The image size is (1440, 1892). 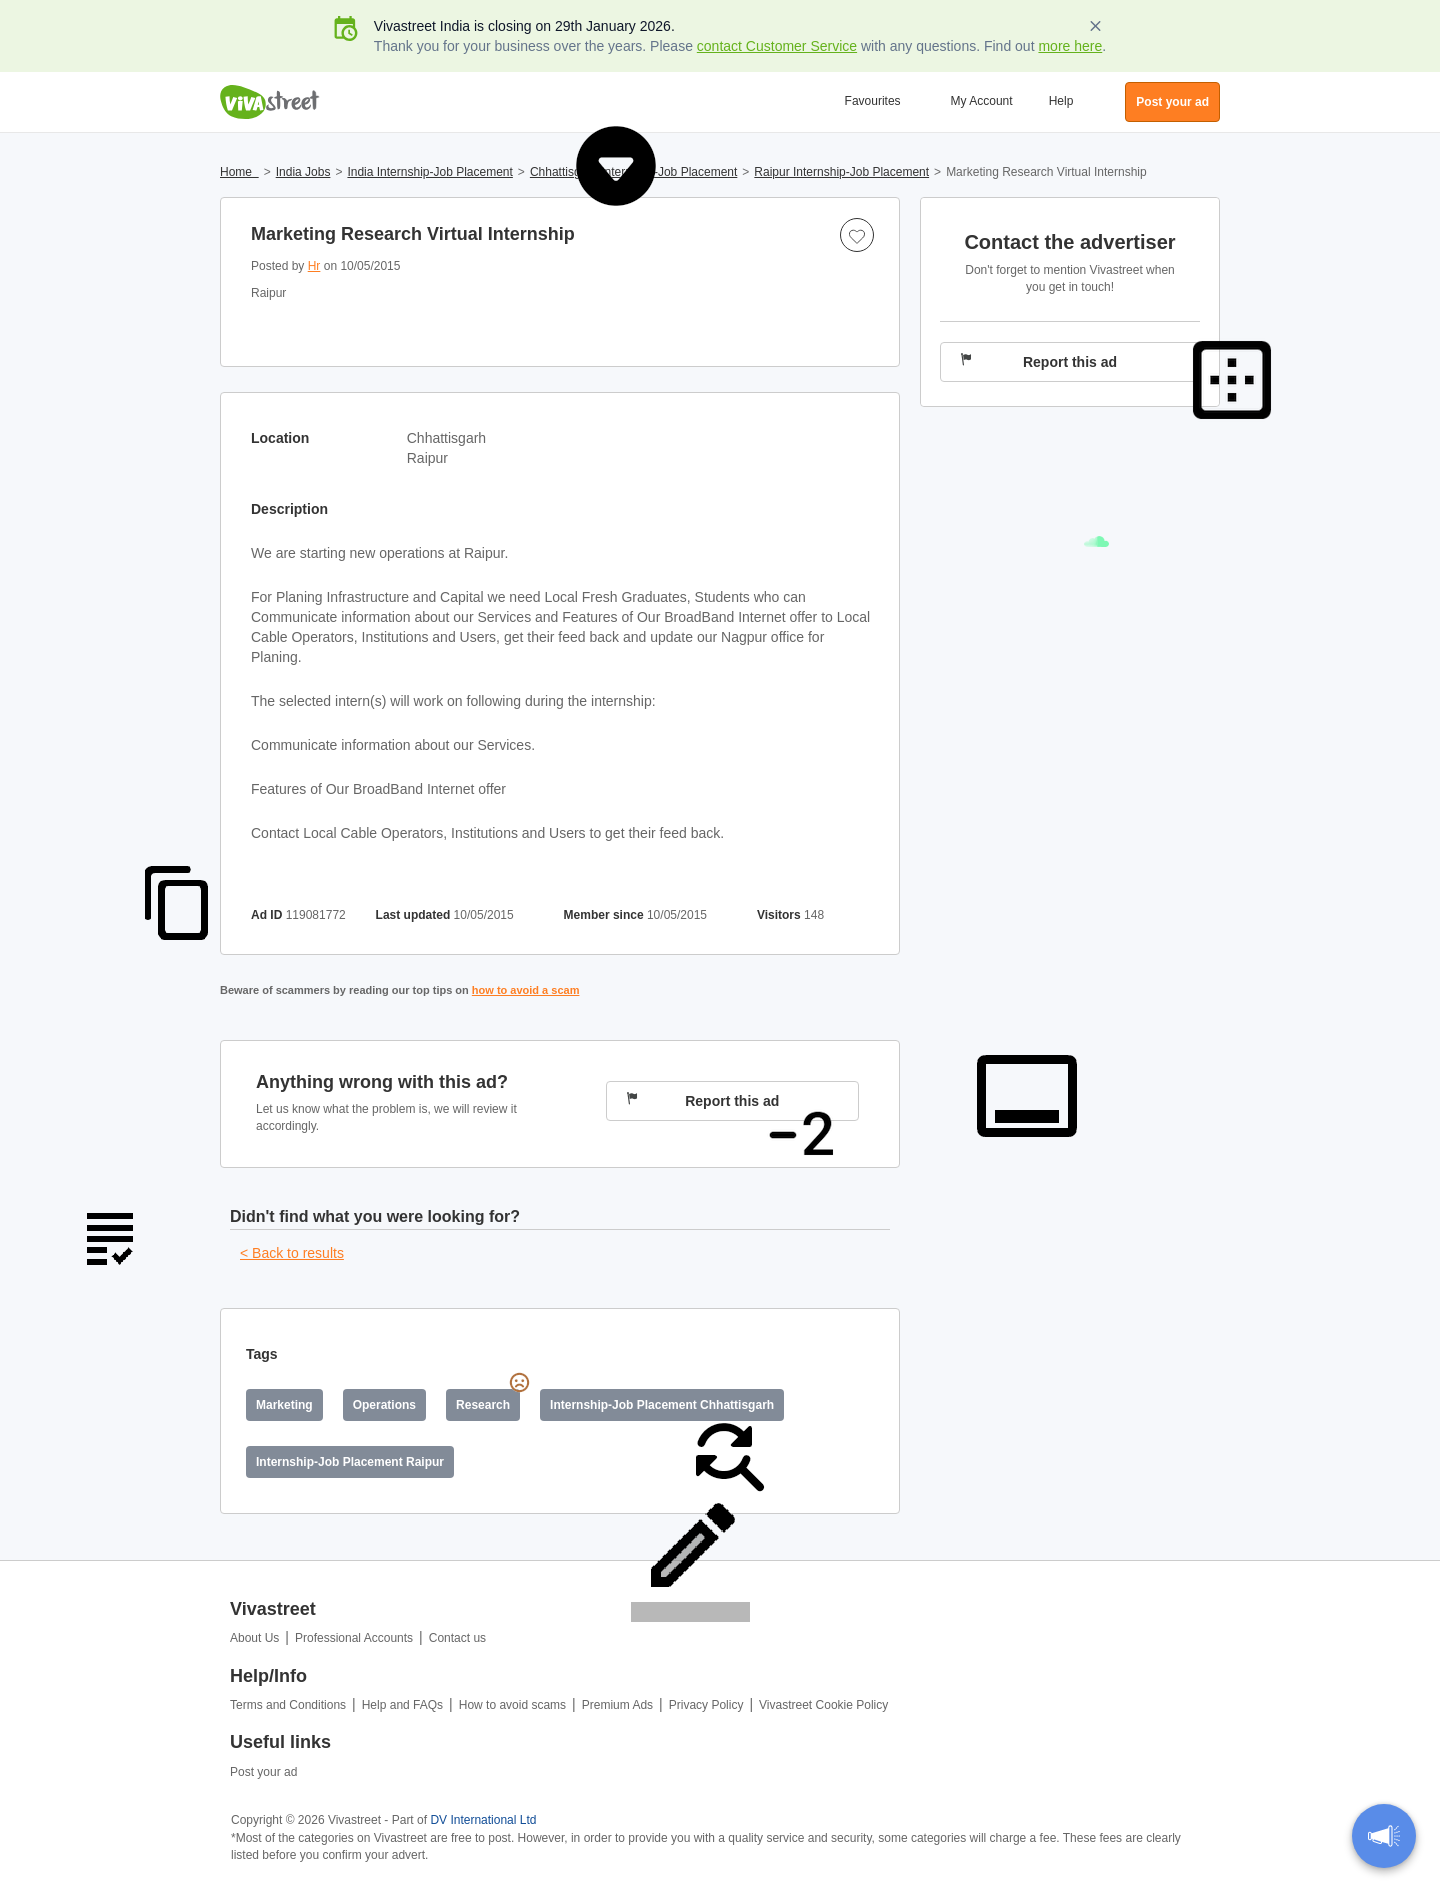 I want to click on open SoundCloud app, so click(x=1096, y=541).